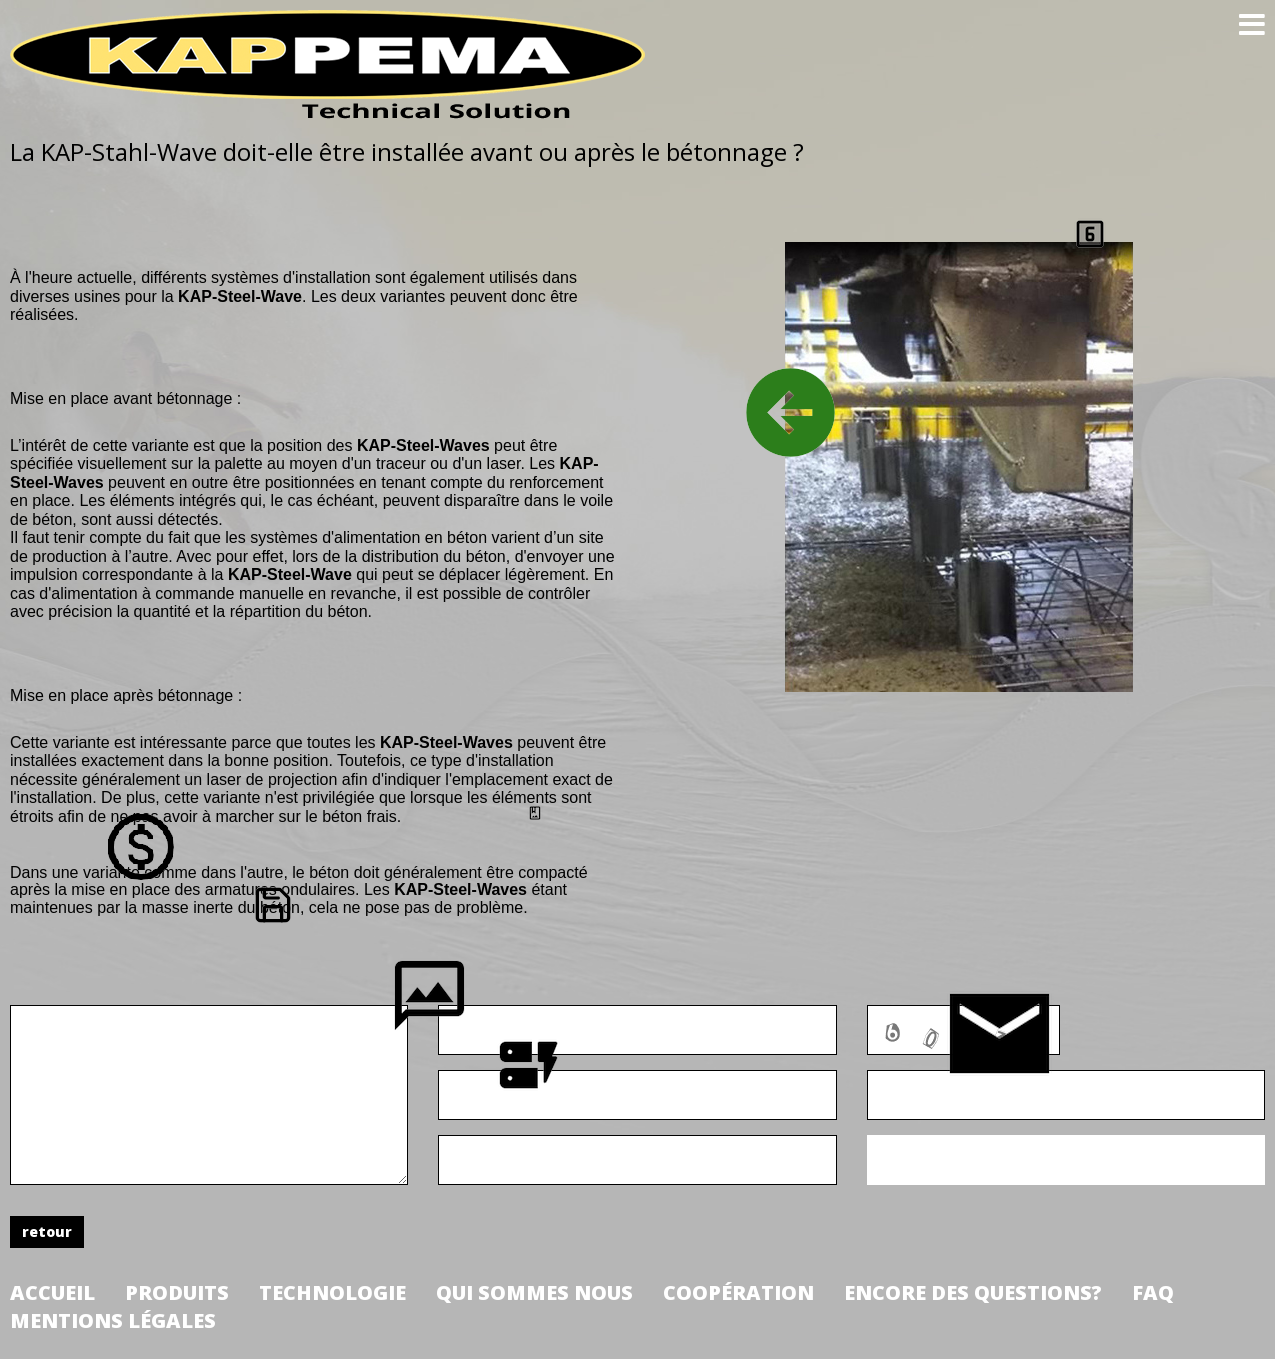 The image size is (1275, 1359). What do you see at coordinates (790, 412) in the screenshot?
I see `go back to the previous screen` at bounding box center [790, 412].